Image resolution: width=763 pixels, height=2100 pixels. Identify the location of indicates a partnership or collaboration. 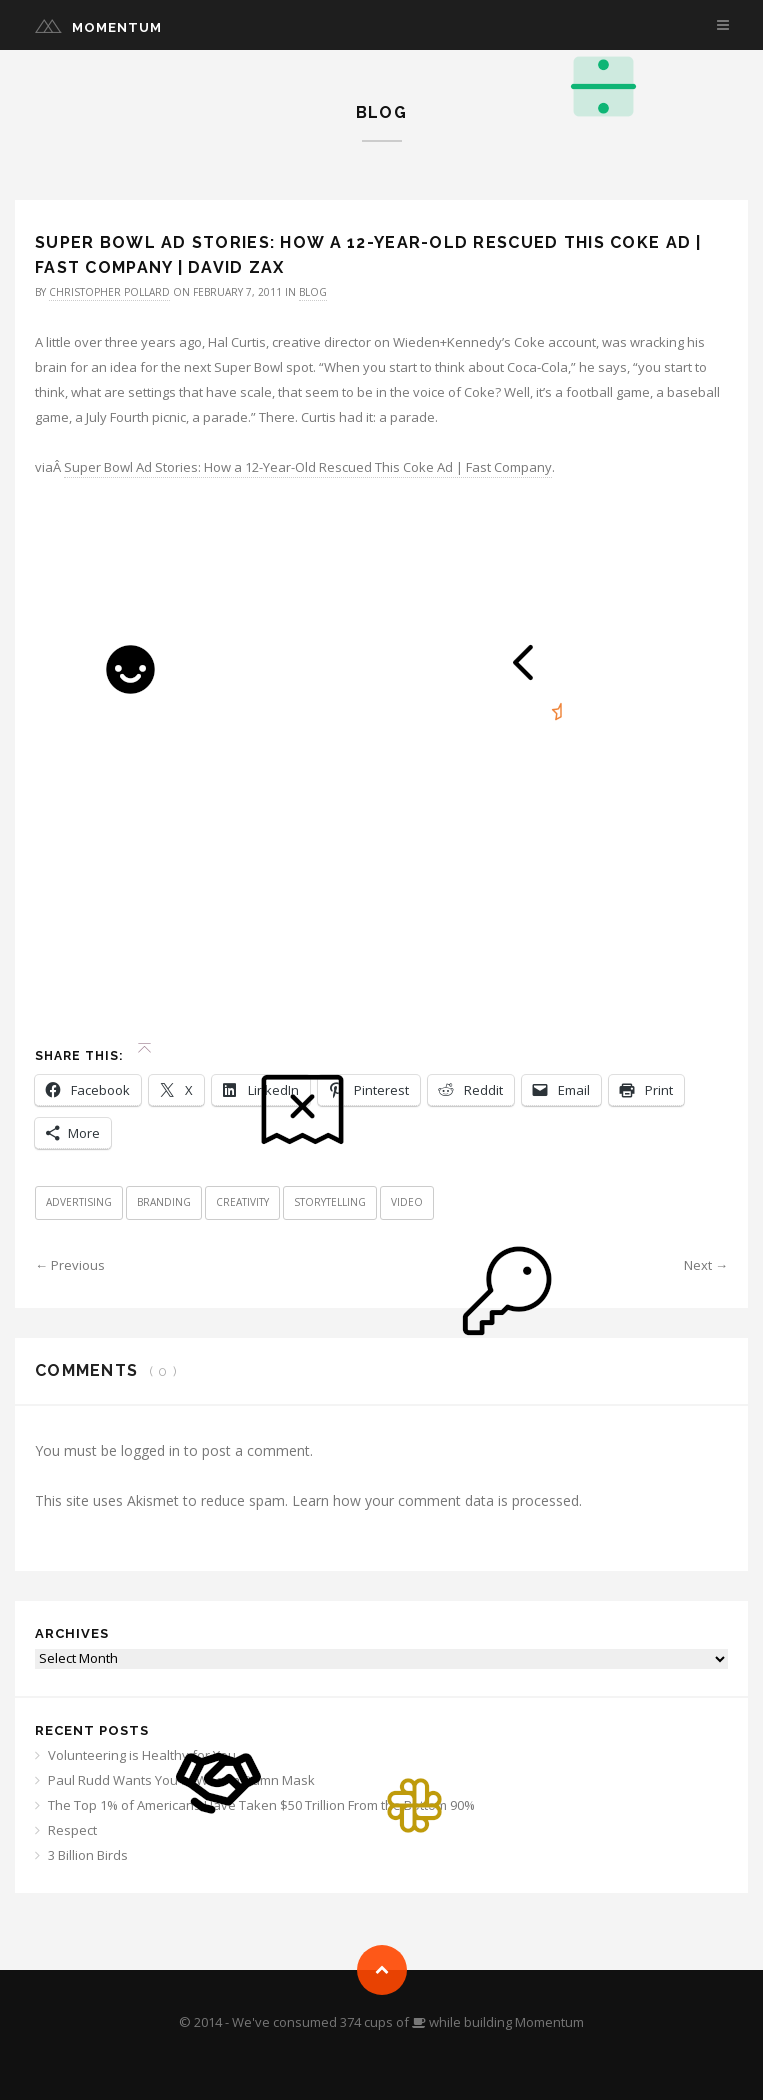
(218, 1780).